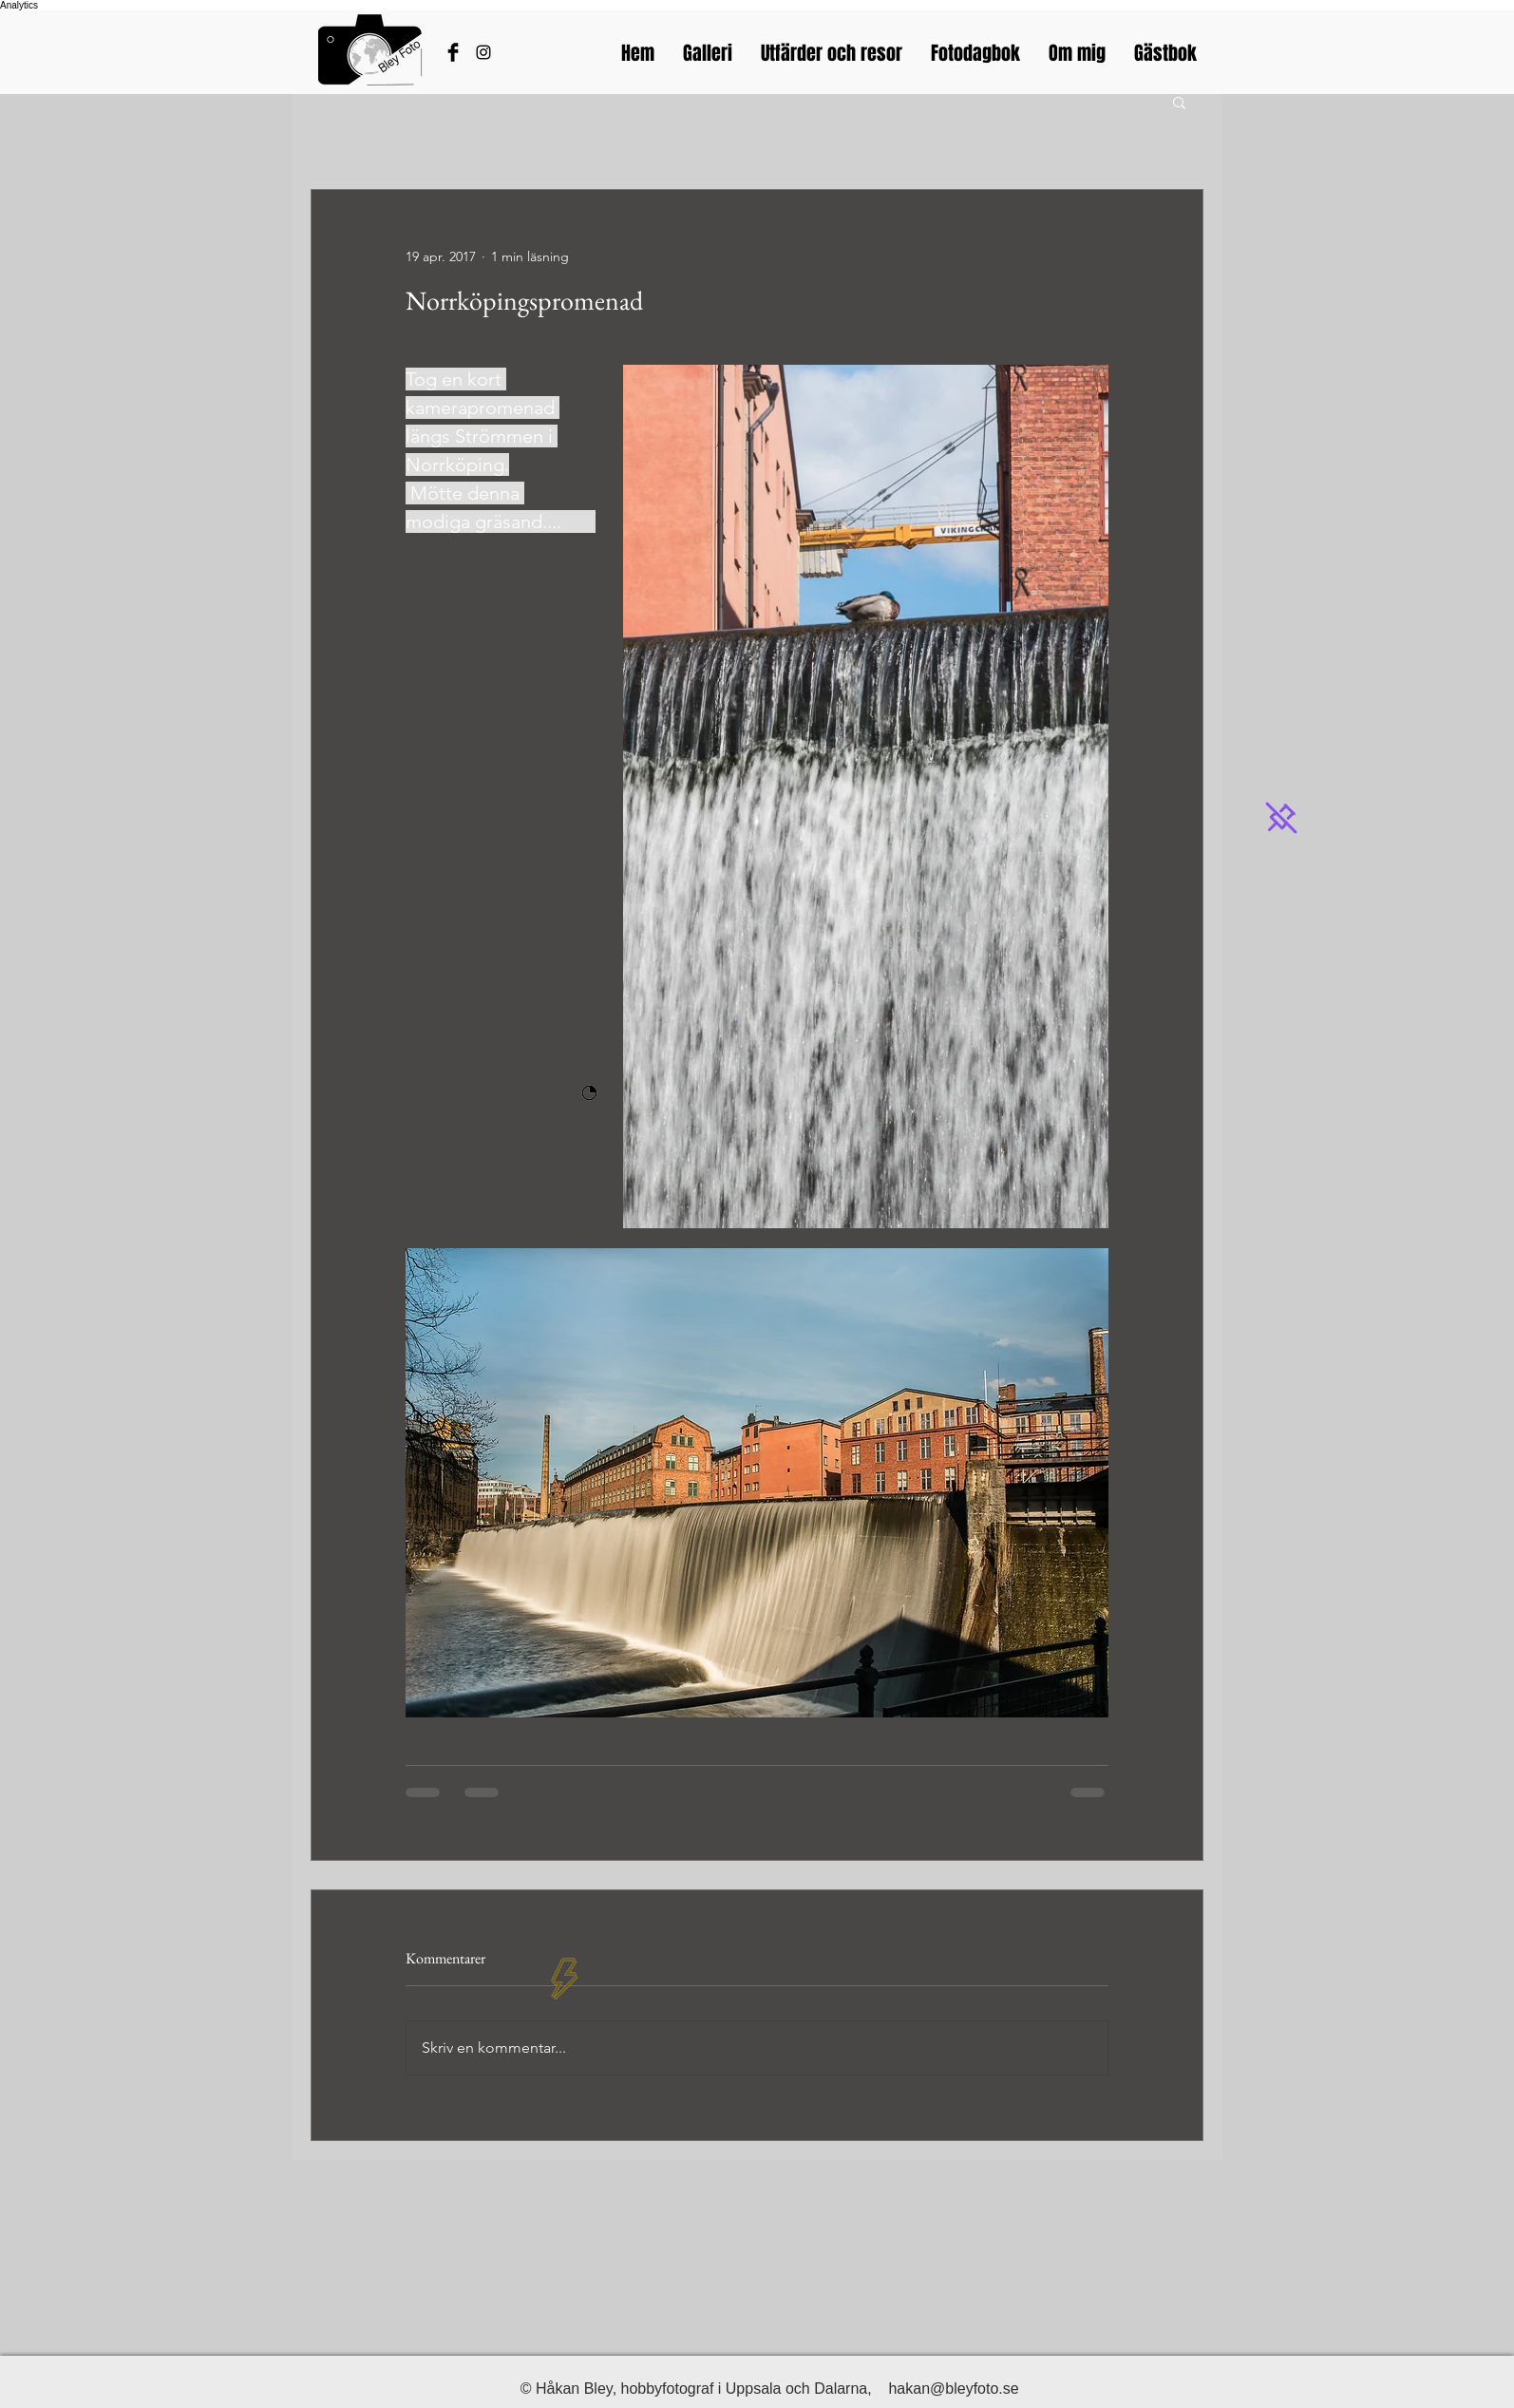 The height and width of the screenshot is (2408, 1514). I want to click on indicates an event or event handler in code, so click(563, 1979).